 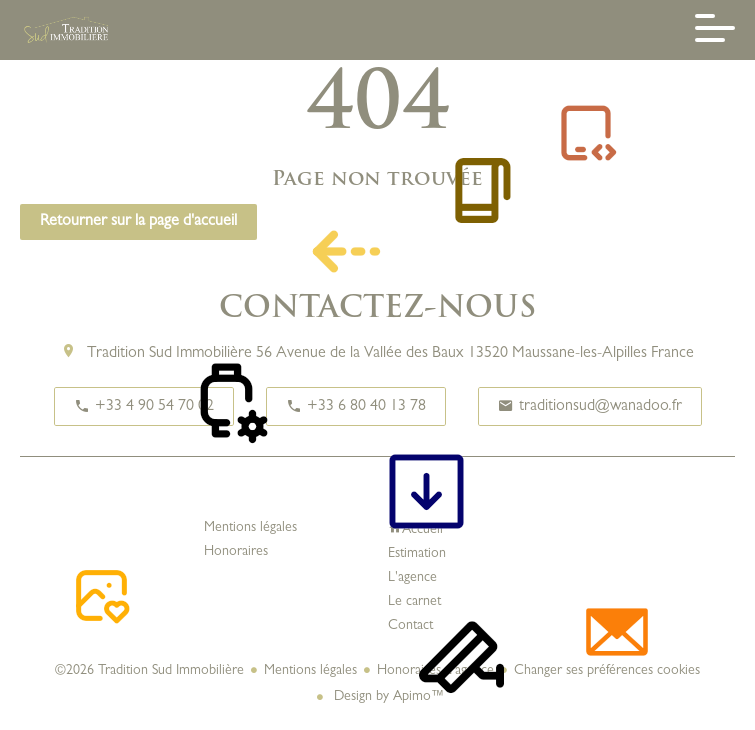 What do you see at coordinates (480, 190) in the screenshot?
I see `view towel or linen amenities` at bounding box center [480, 190].